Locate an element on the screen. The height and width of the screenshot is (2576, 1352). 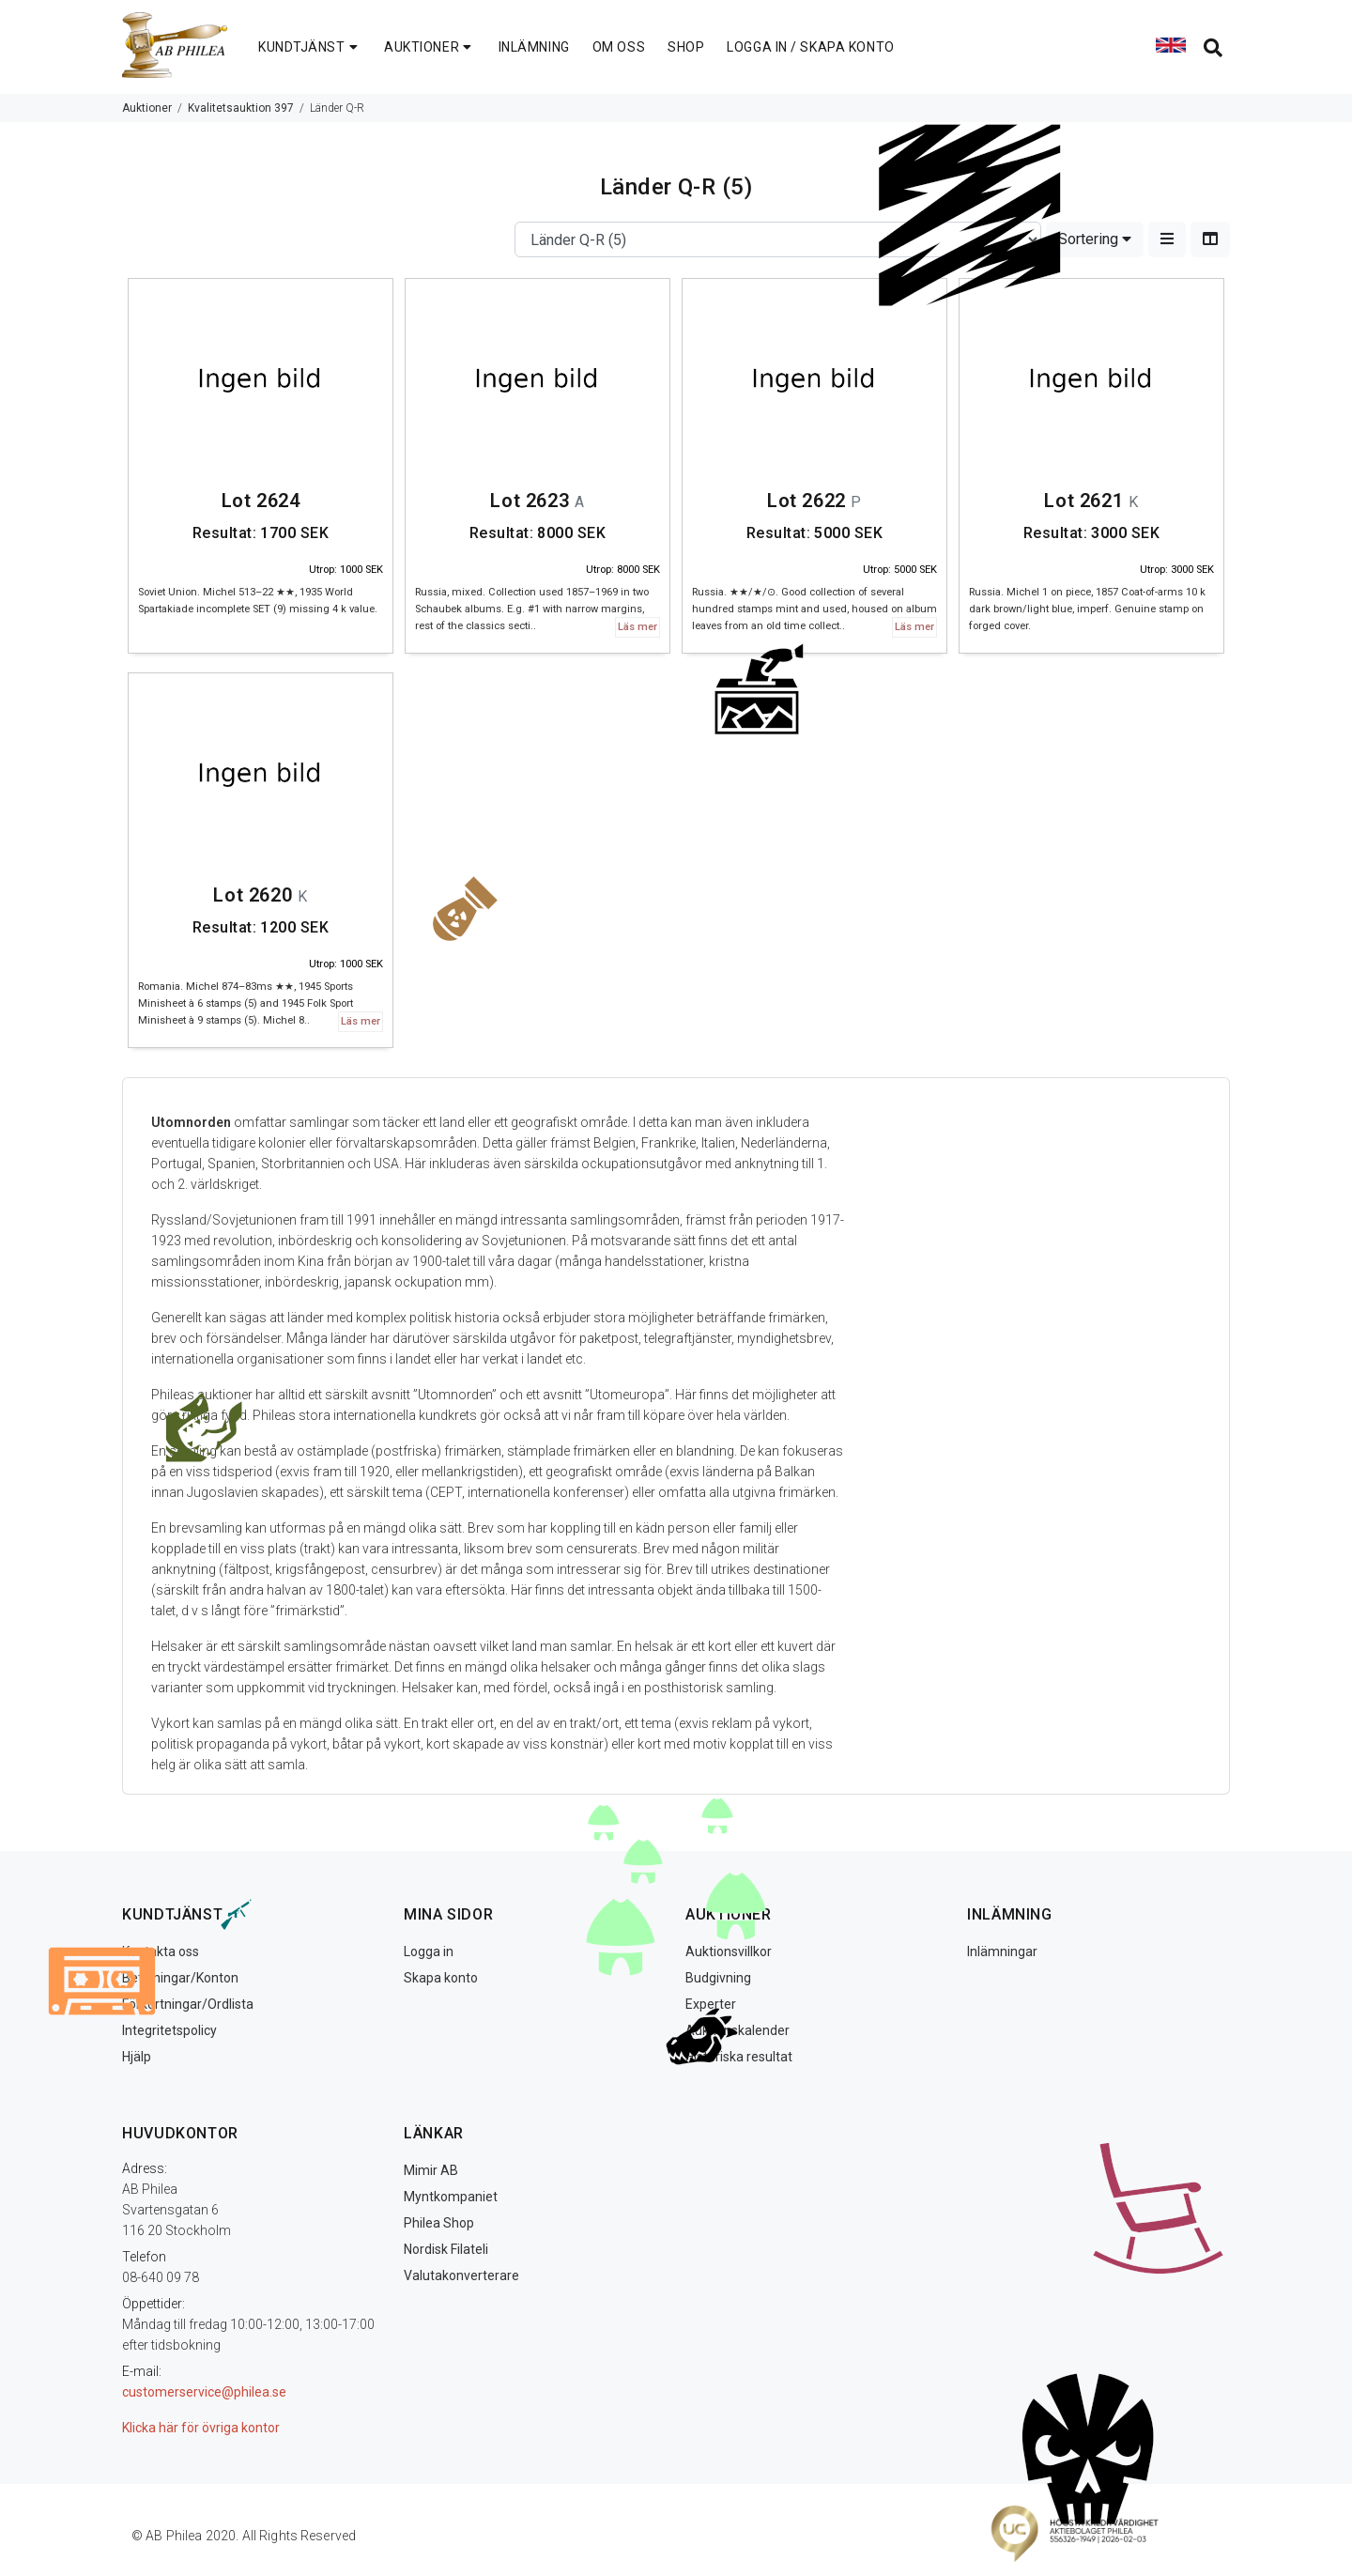
view village or settlement on map is located at coordinates (676, 1887).